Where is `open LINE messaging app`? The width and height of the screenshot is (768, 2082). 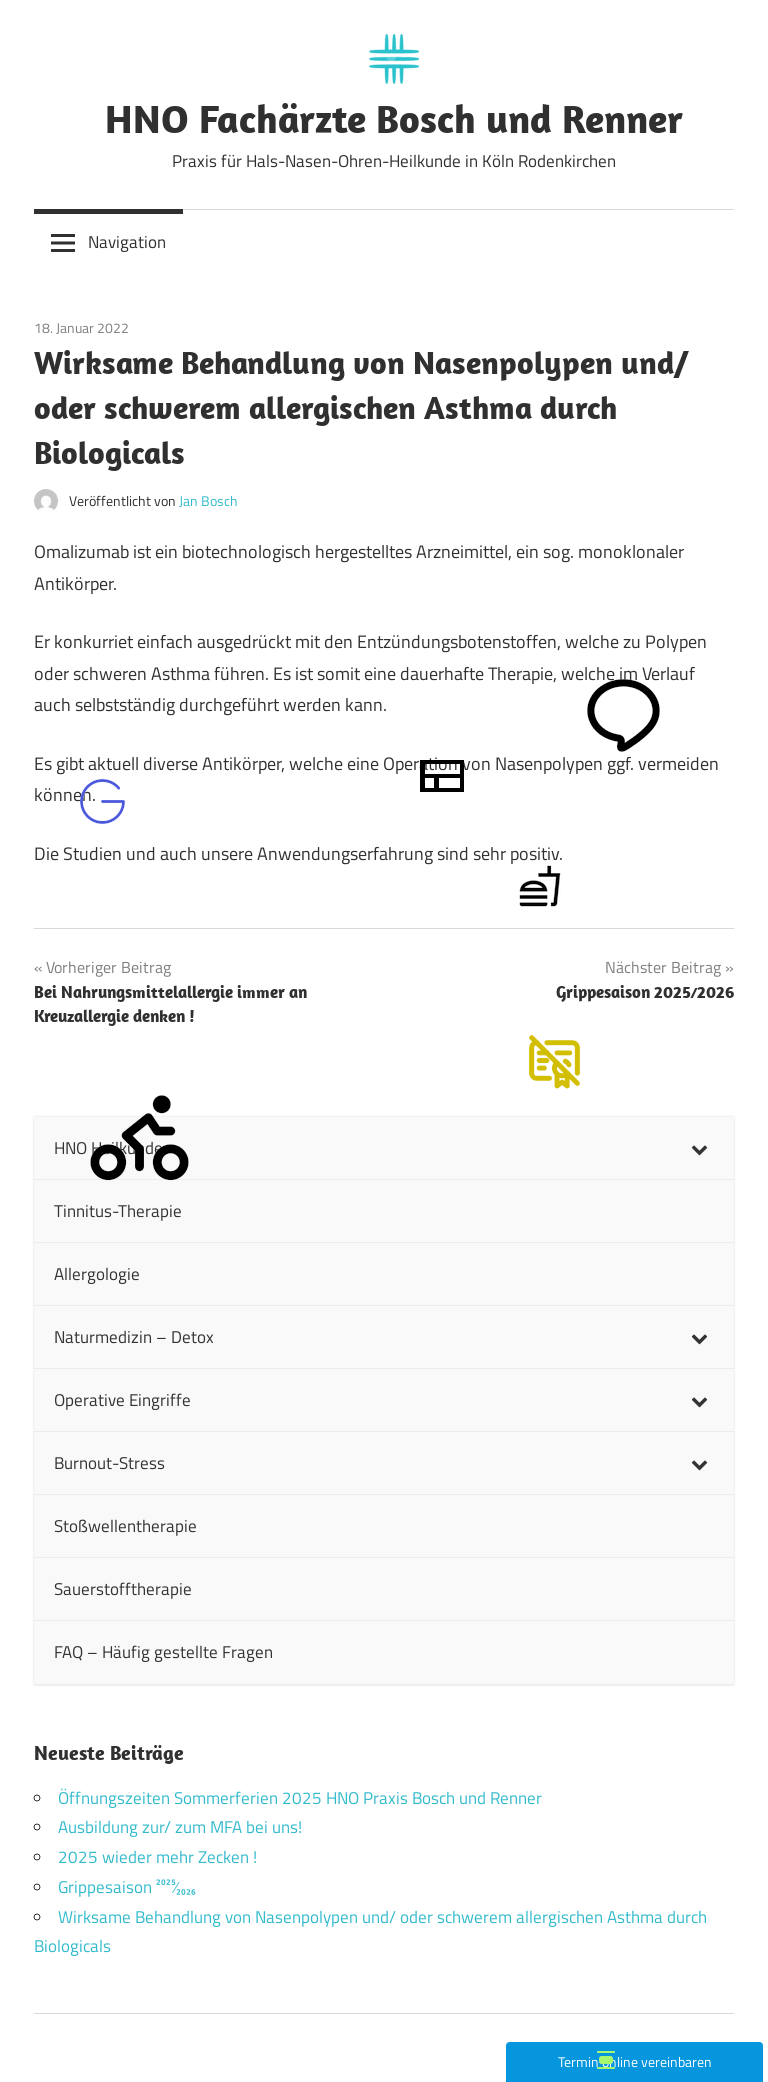 open LINE messaging app is located at coordinates (623, 715).